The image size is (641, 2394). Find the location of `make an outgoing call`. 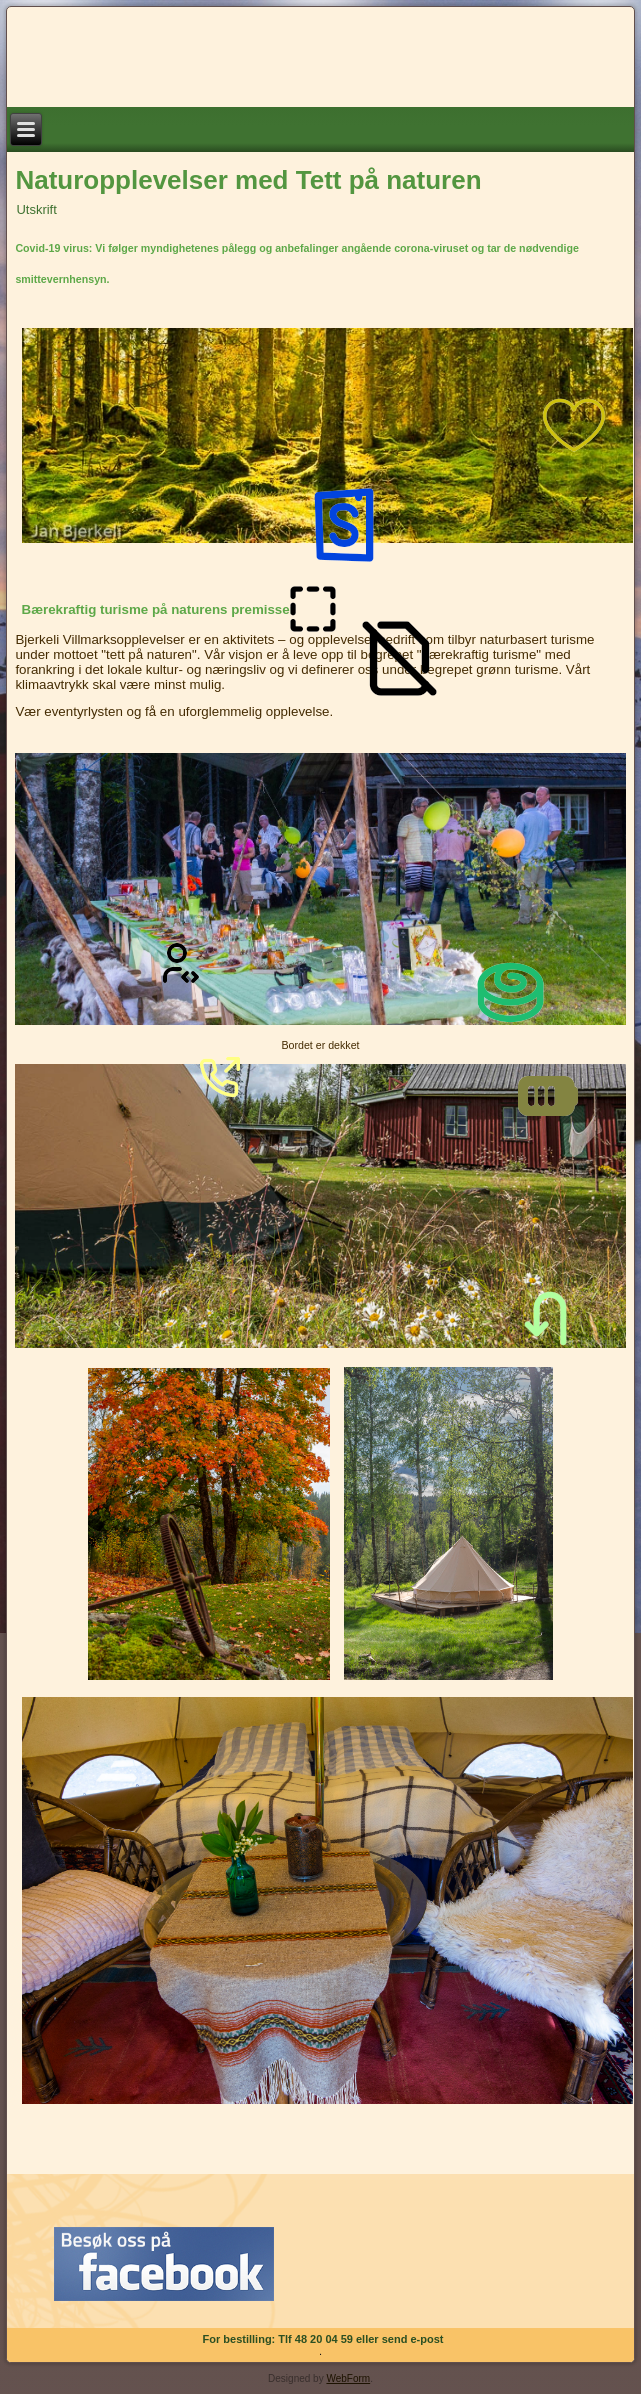

make an outgoing call is located at coordinates (219, 1078).